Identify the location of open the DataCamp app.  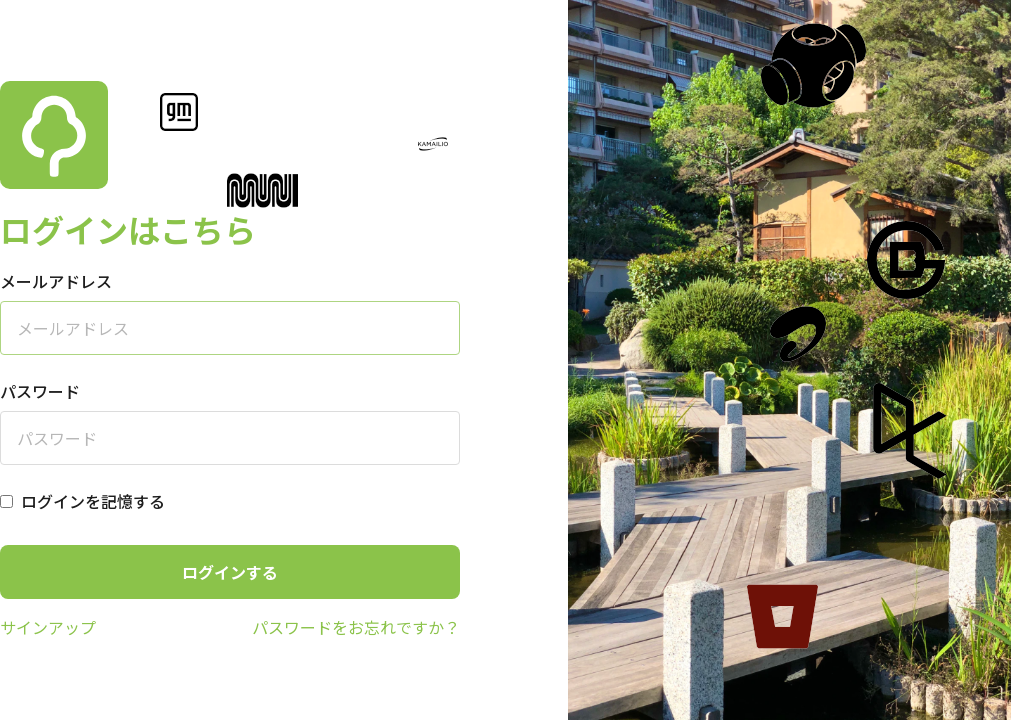
(910, 431).